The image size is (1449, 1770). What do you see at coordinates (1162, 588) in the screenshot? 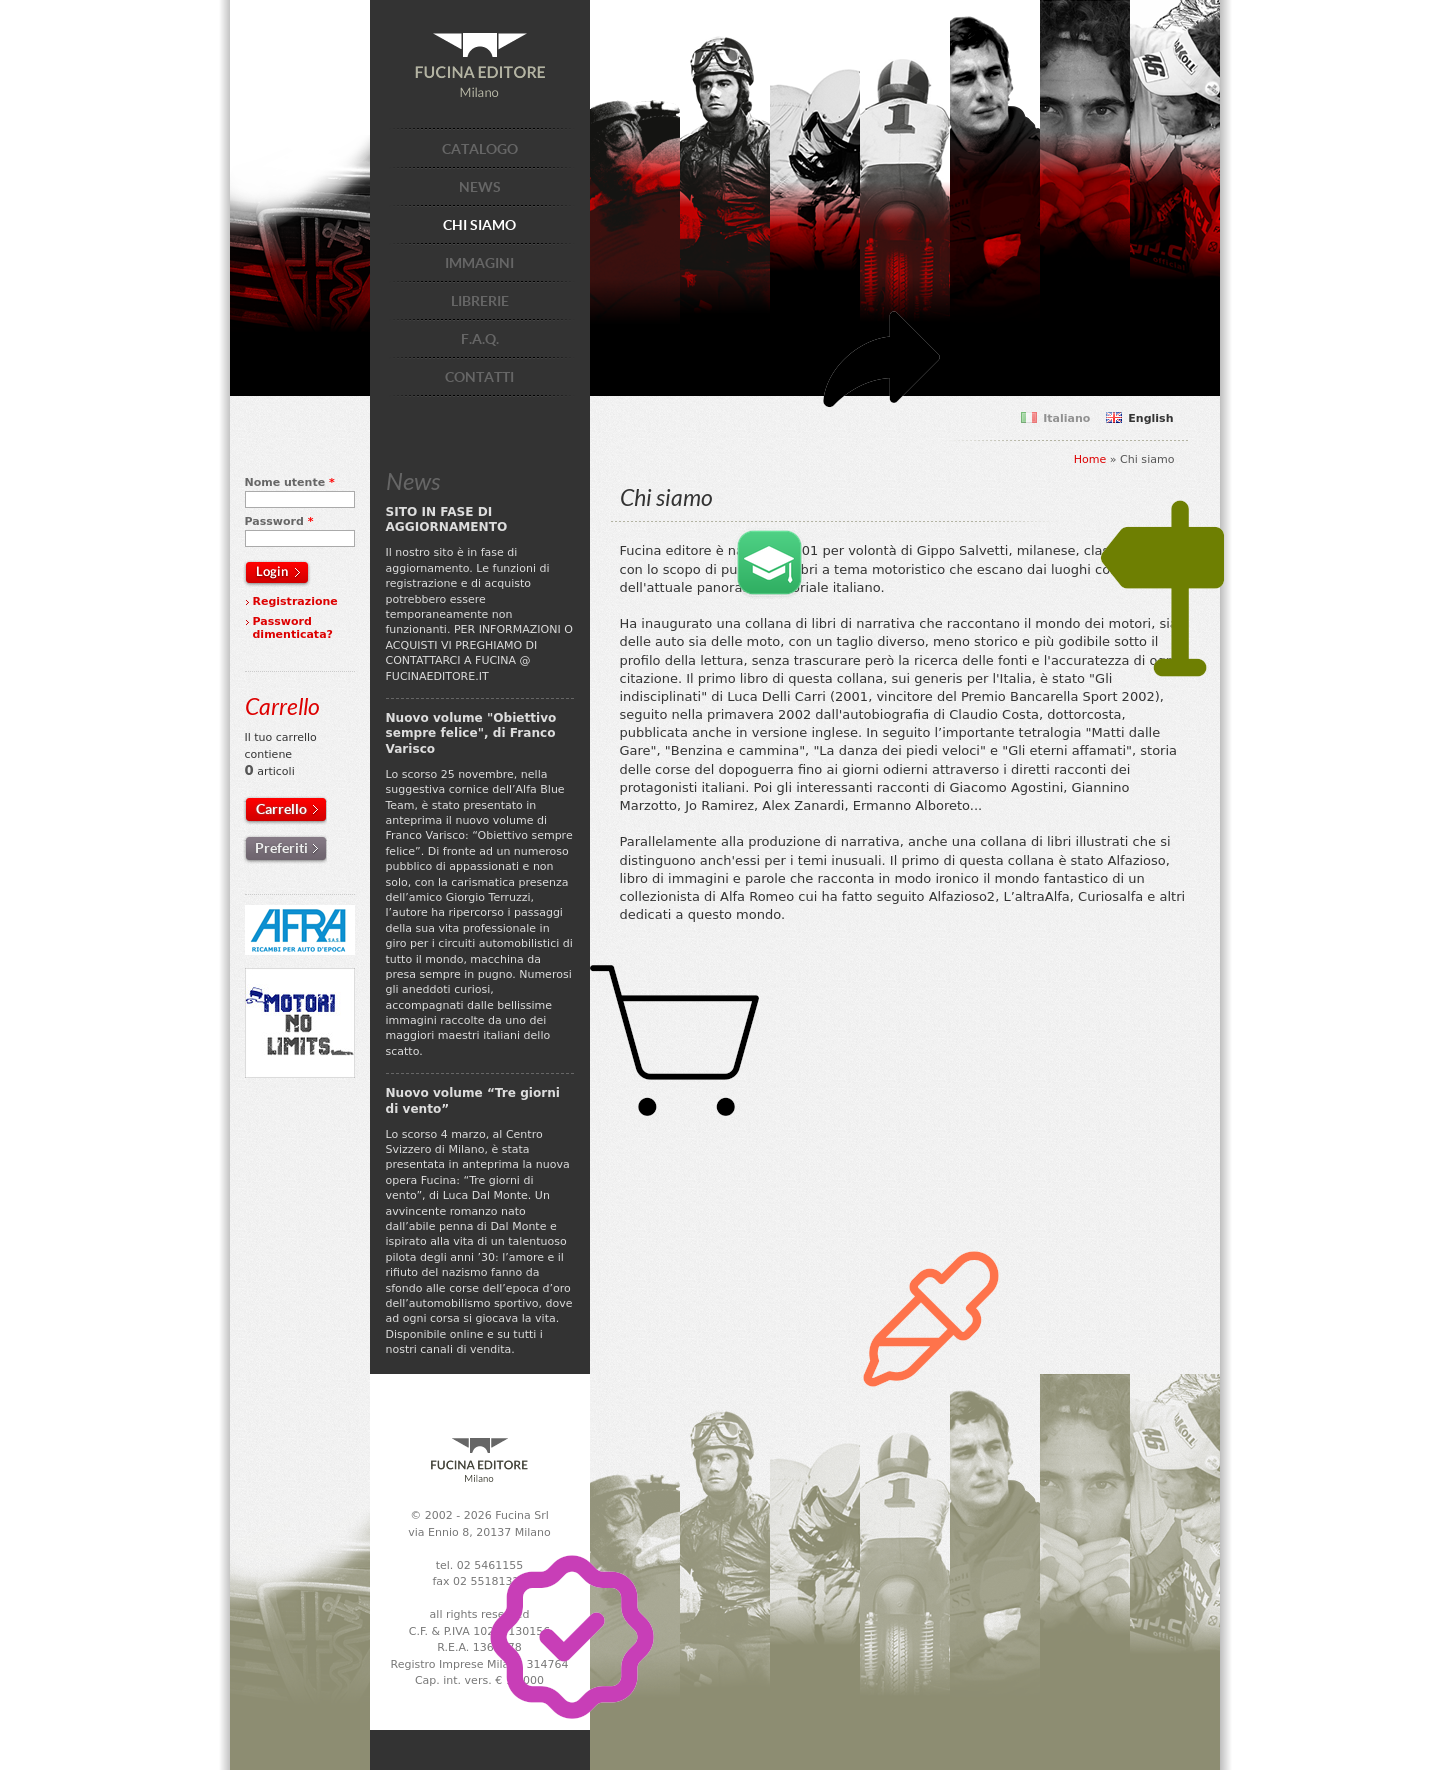
I see `navigate to previous step or section` at bounding box center [1162, 588].